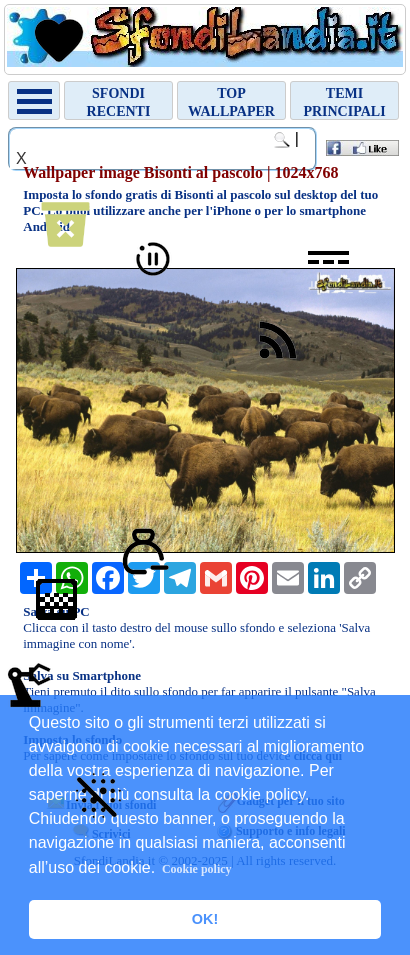 The width and height of the screenshot is (410, 955). What do you see at coordinates (59, 41) in the screenshot?
I see `add to favorites` at bounding box center [59, 41].